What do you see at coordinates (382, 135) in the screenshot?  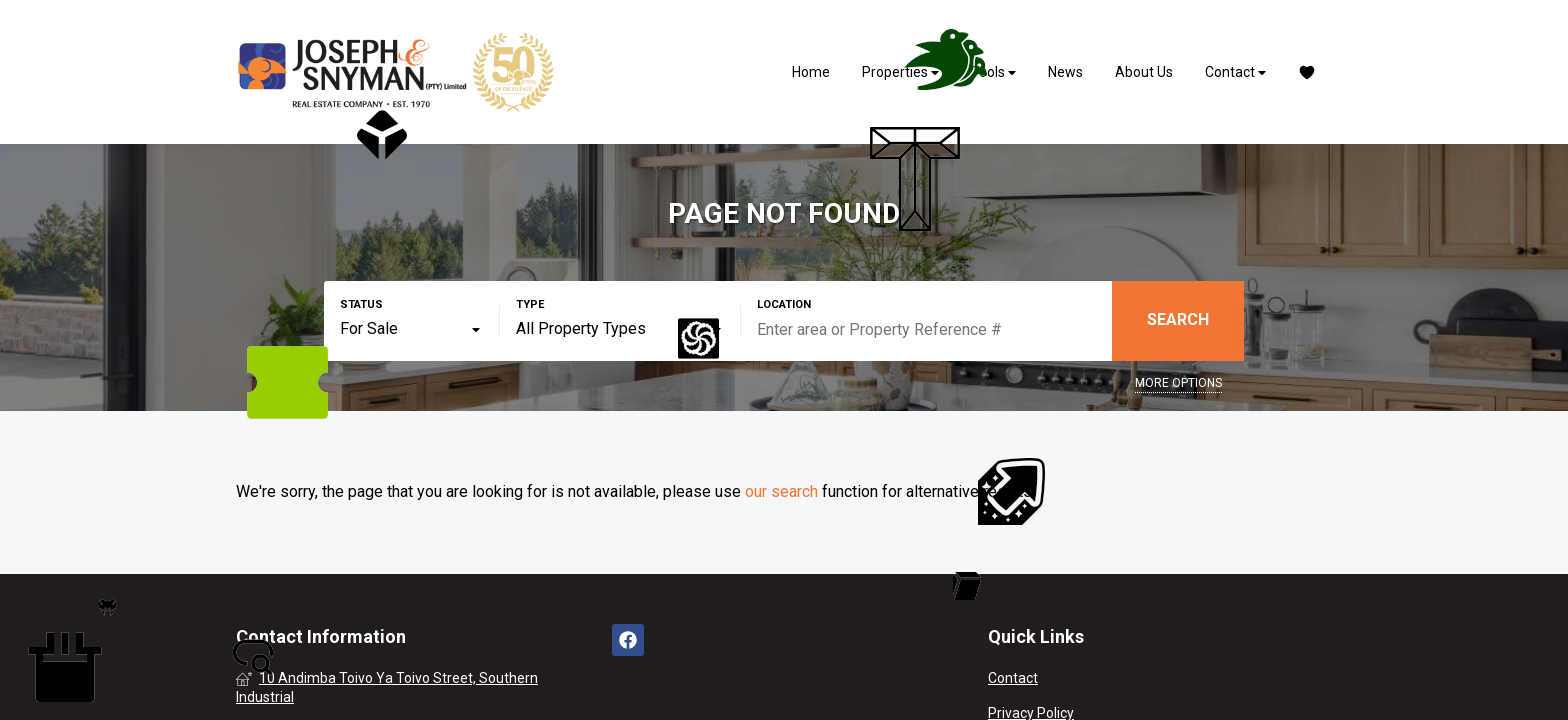 I see `blockchain.com logo` at bounding box center [382, 135].